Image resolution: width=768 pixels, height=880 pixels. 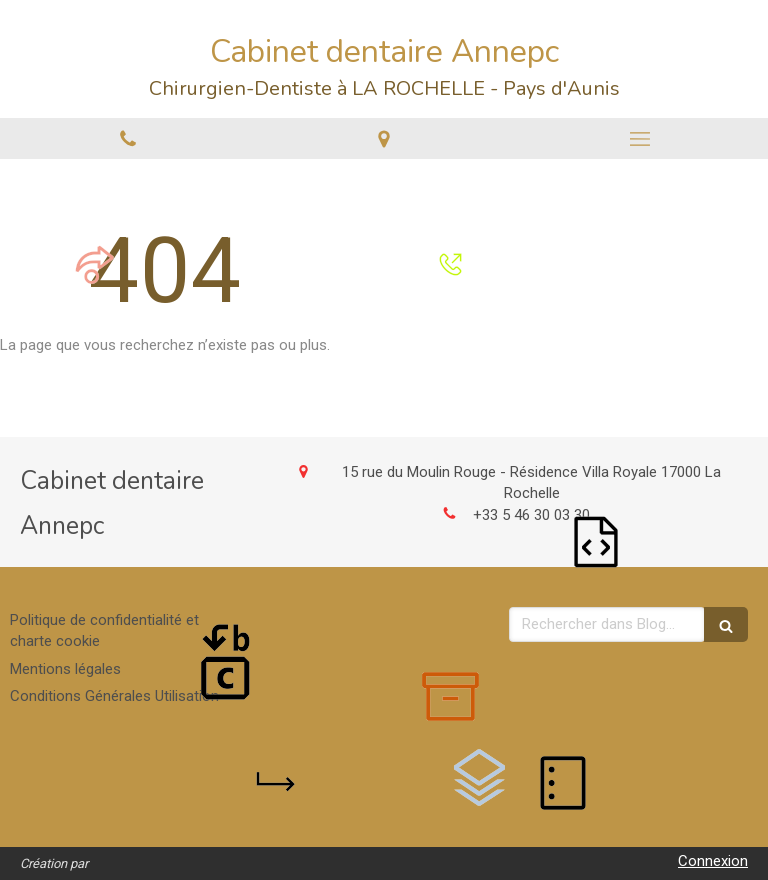 What do you see at coordinates (479, 777) in the screenshot?
I see `toggle layer visibility in editor` at bounding box center [479, 777].